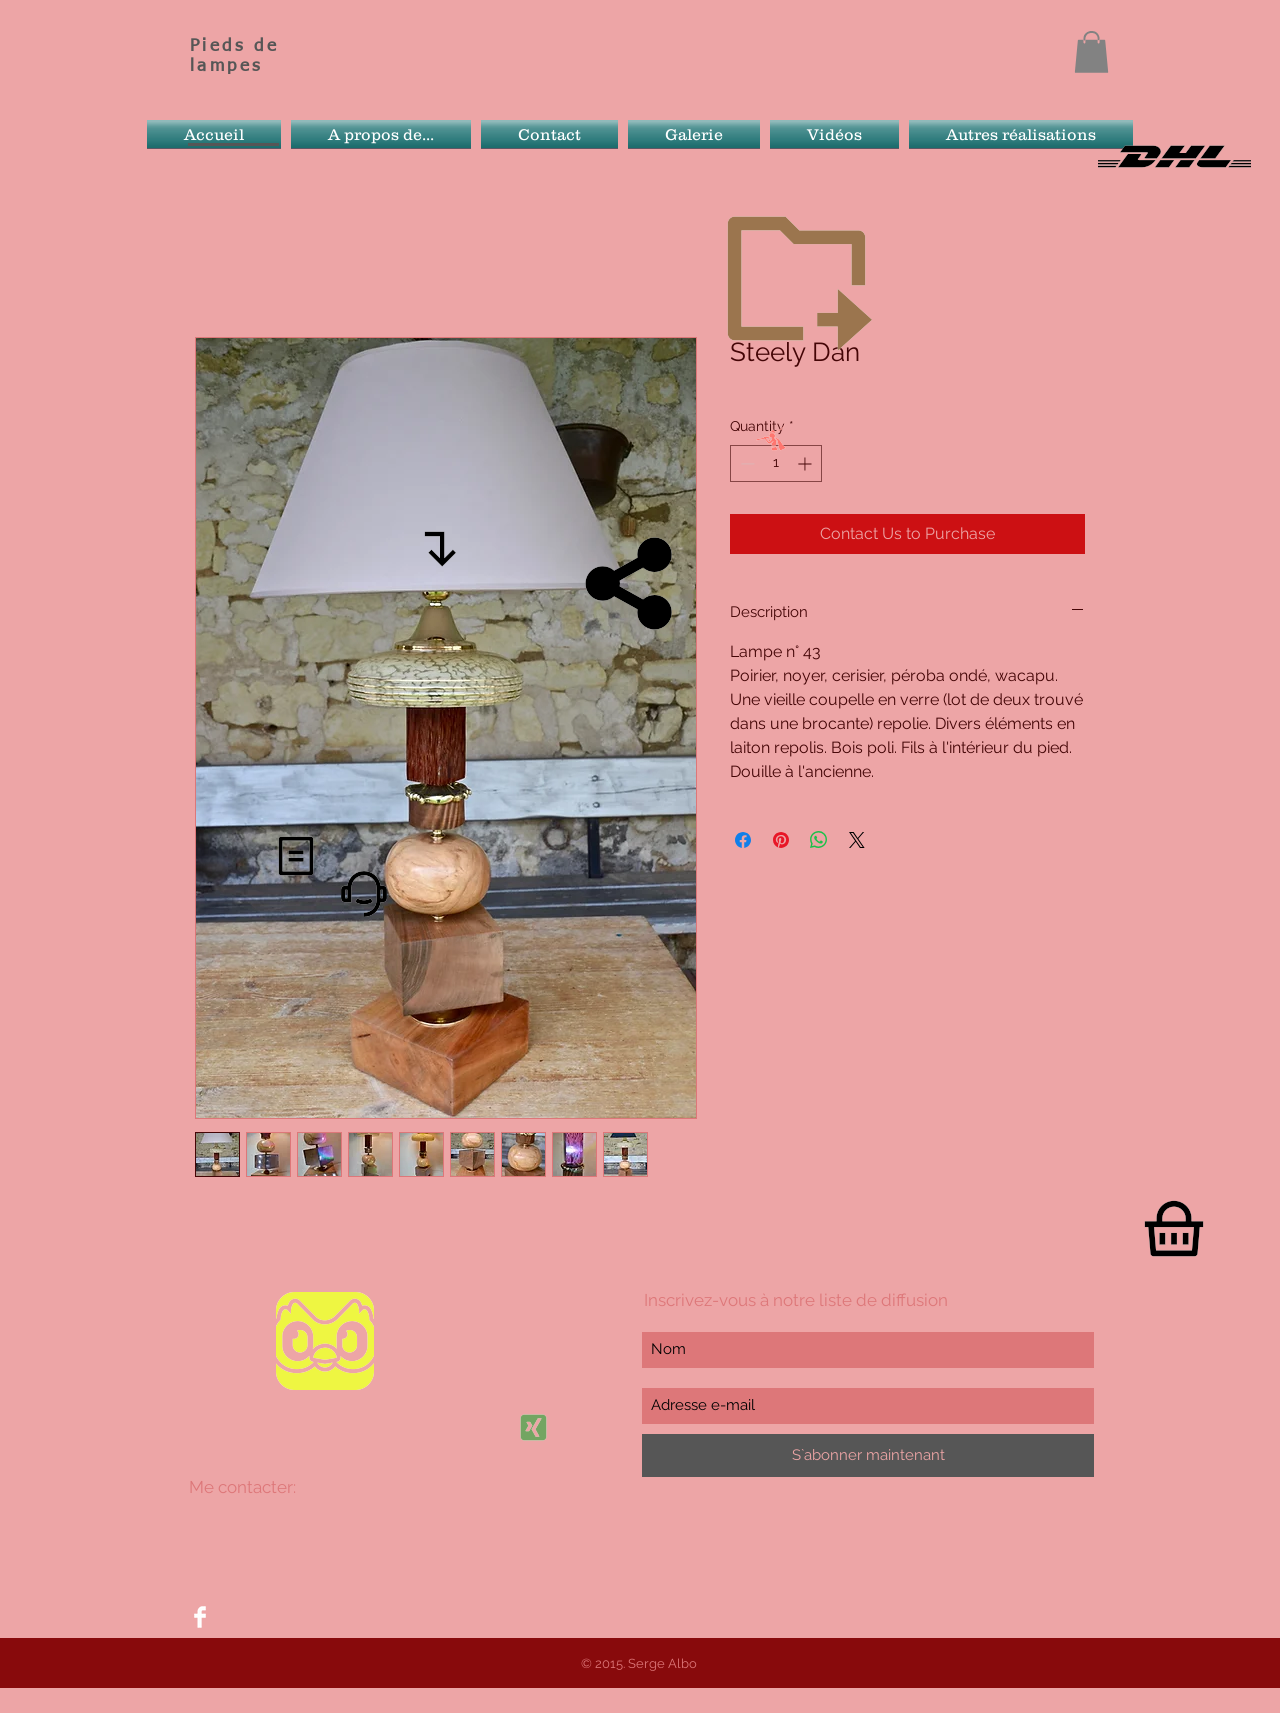  Describe the element at coordinates (1174, 1230) in the screenshot. I see `view your shopping basket` at that location.